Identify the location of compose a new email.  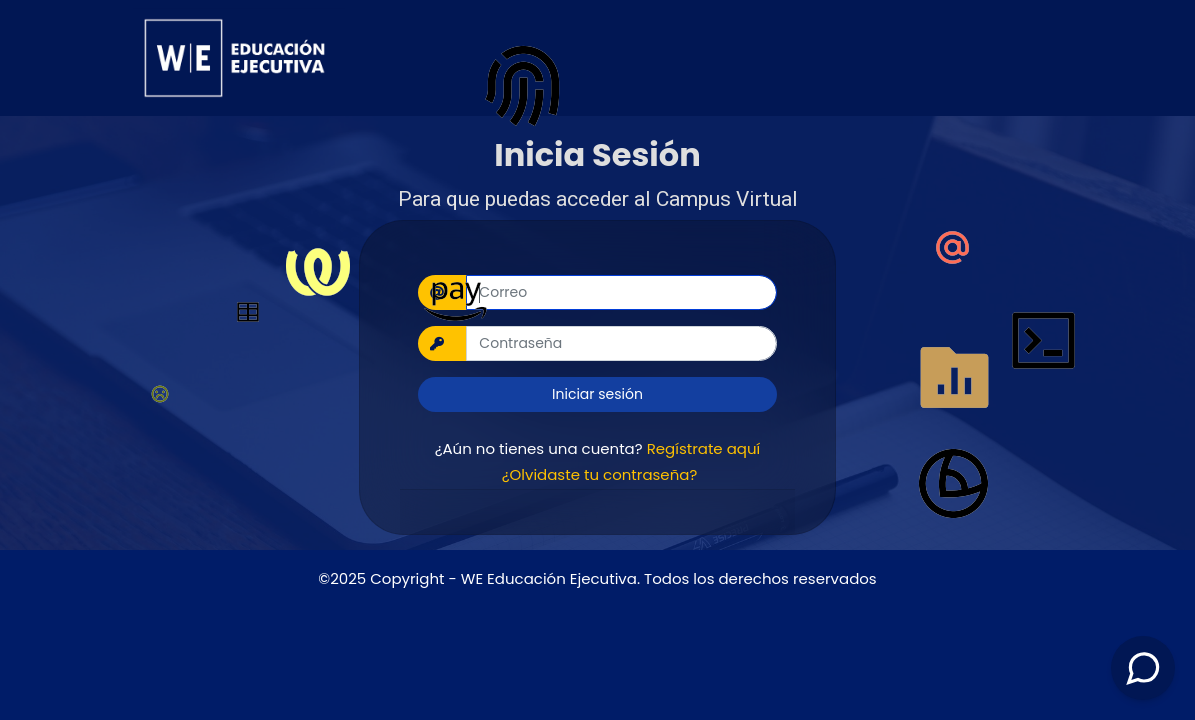
(952, 247).